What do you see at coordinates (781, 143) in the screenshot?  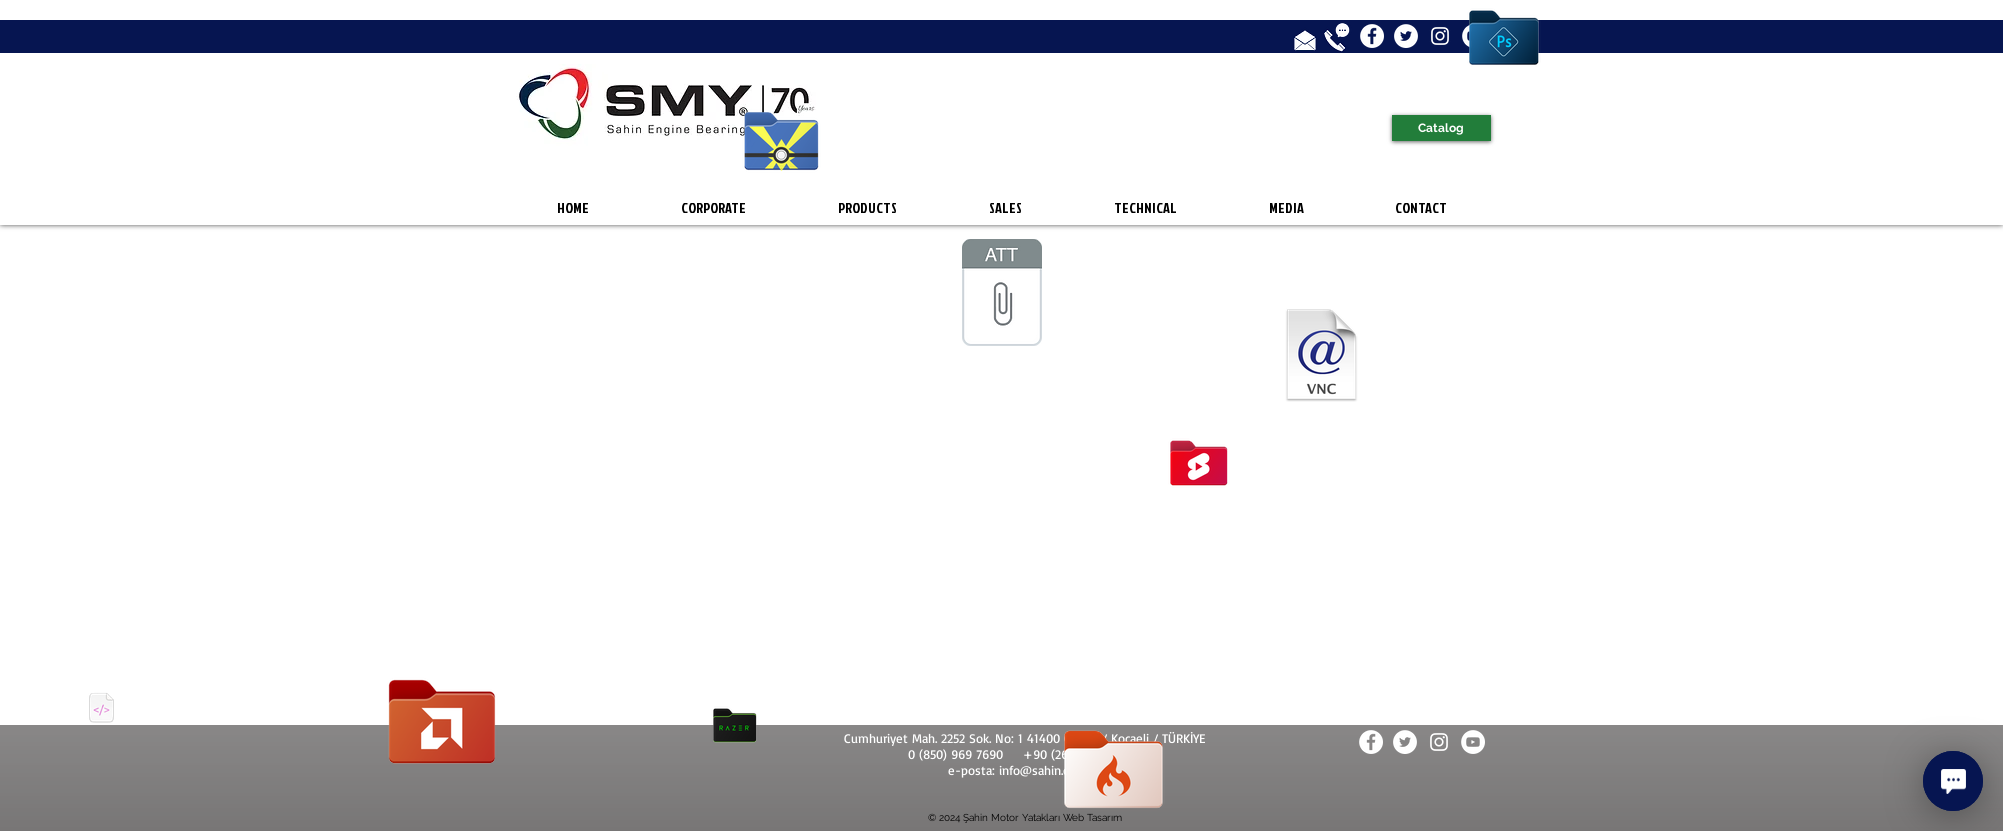 I see `open pokémon quick ball themed folder` at bounding box center [781, 143].